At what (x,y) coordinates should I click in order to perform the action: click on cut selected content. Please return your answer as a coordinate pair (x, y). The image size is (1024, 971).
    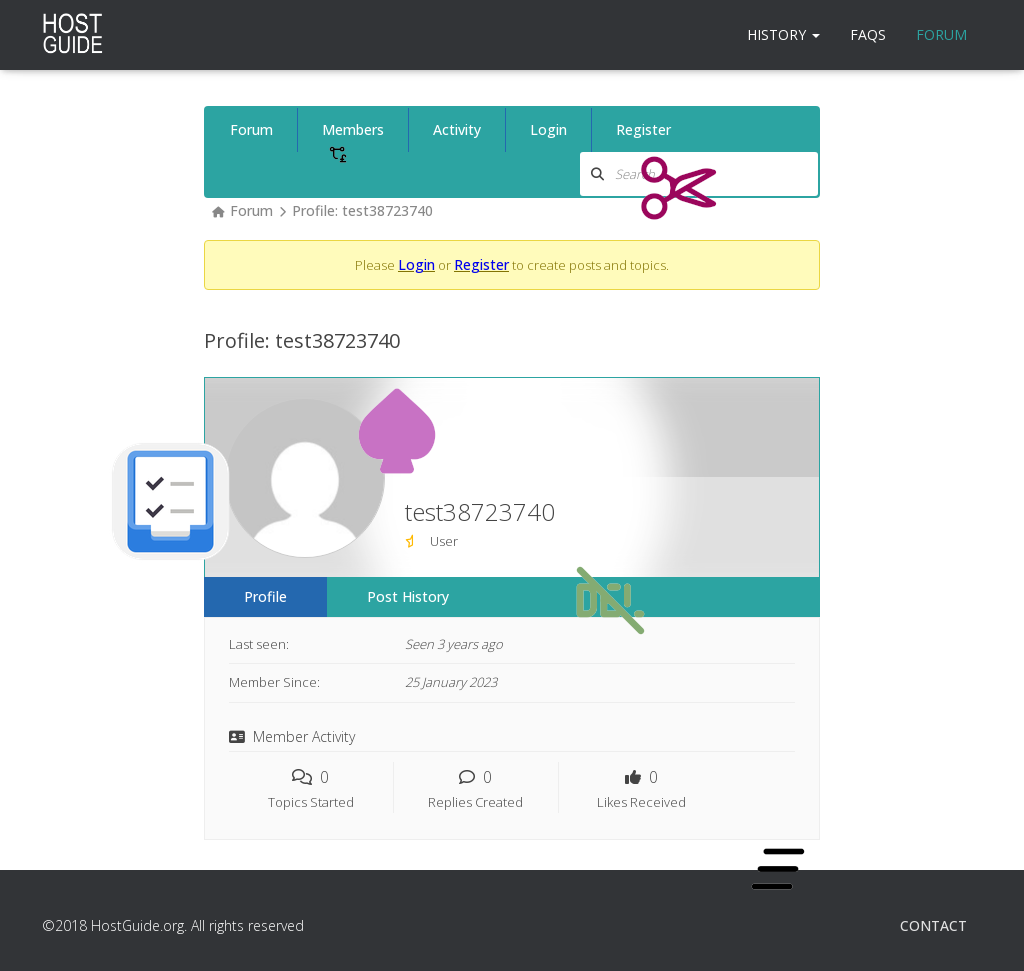
    Looking at the image, I should click on (678, 188).